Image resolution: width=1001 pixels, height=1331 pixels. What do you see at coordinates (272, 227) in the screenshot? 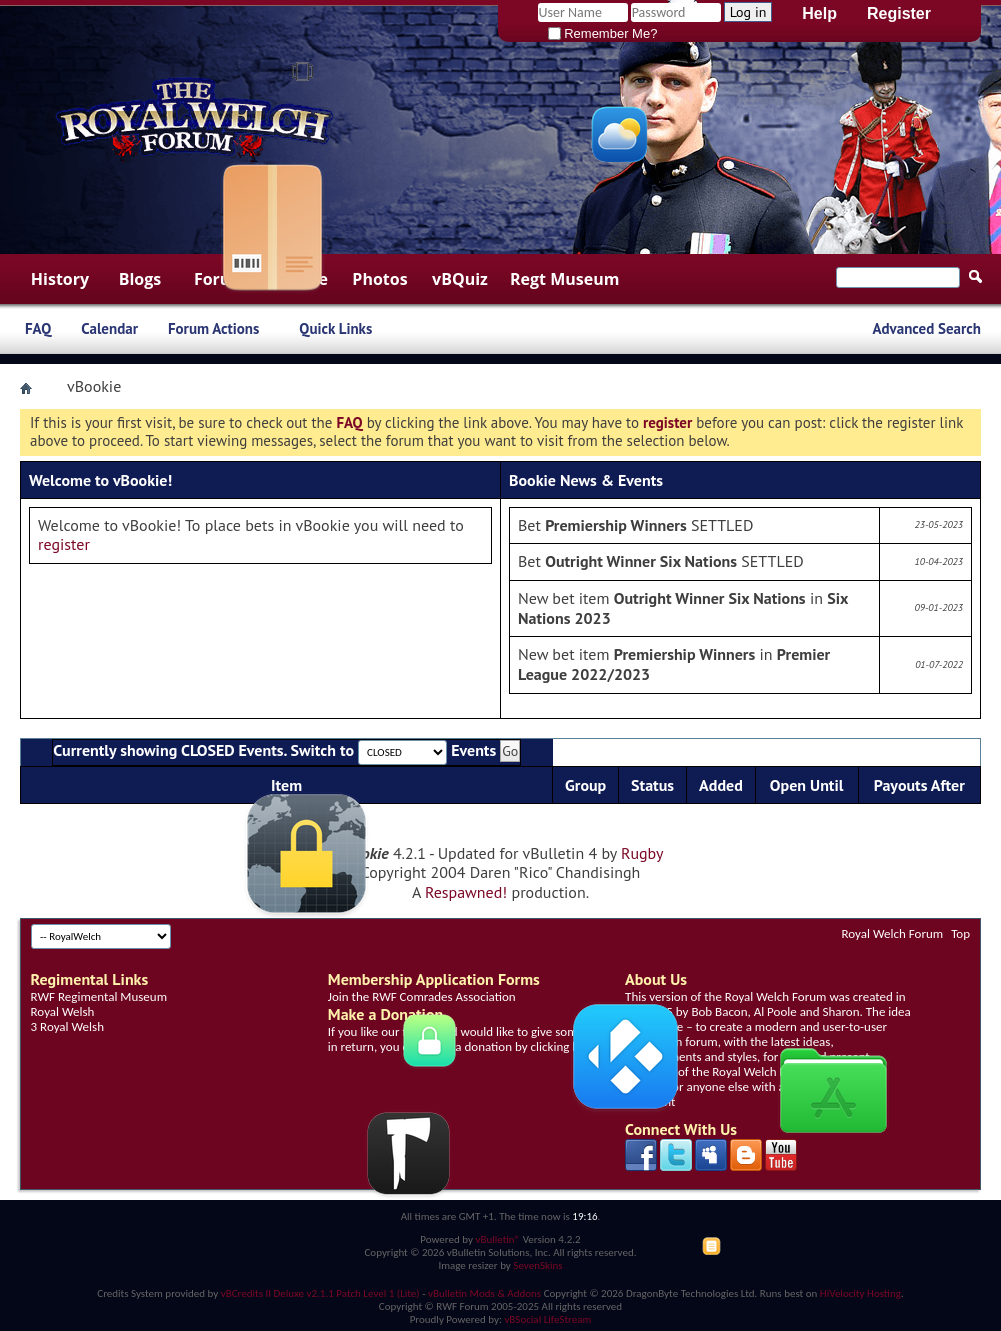
I see `open package manager application` at bounding box center [272, 227].